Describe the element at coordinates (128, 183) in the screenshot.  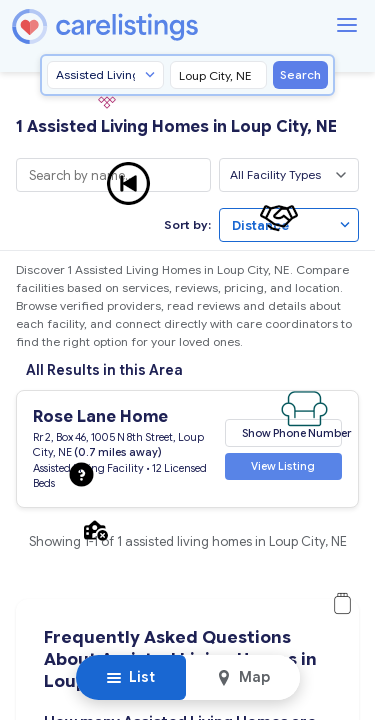
I see `skip to previous track` at that location.